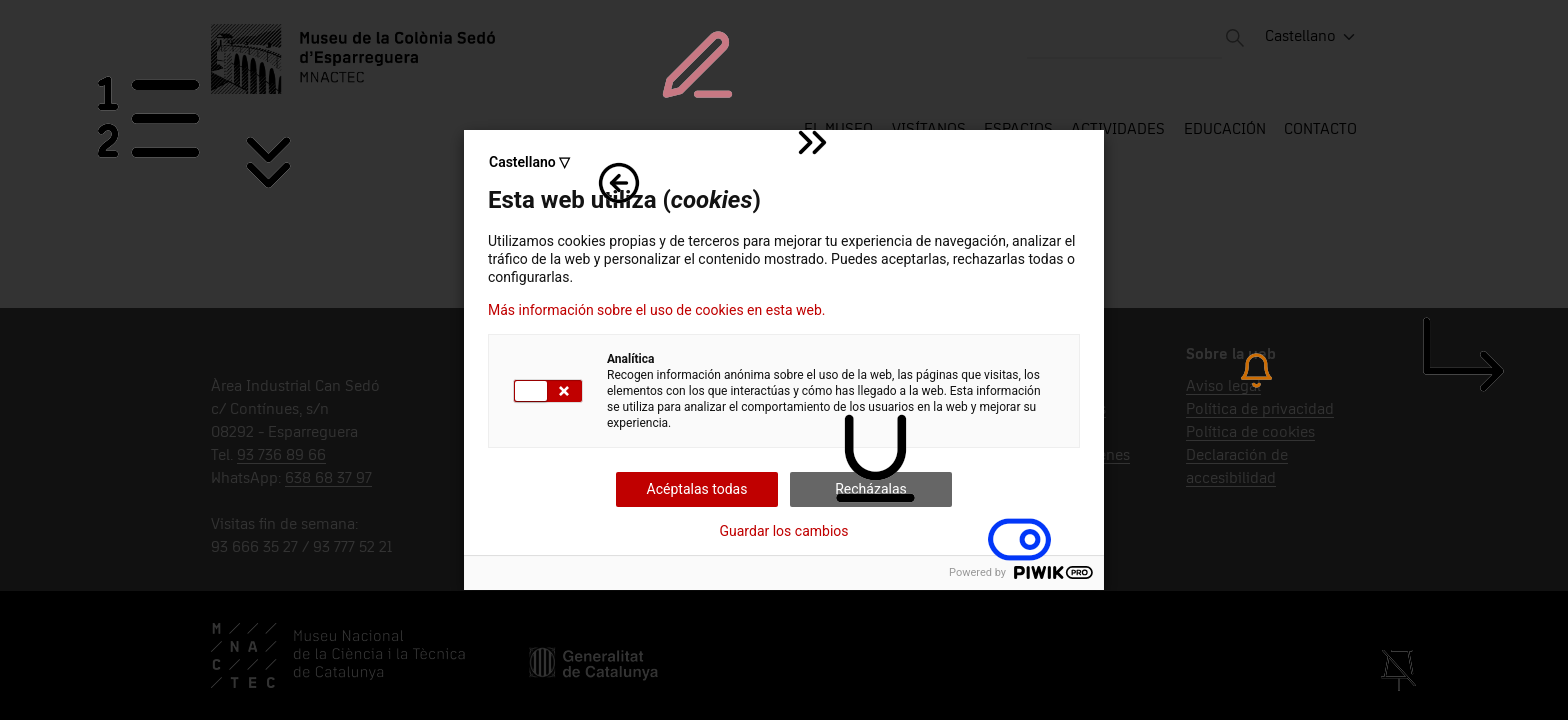 This screenshot has height=720, width=1568. What do you see at coordinates (812, 142) in the screenshot?
I see `skip forward or advance to next item` at bounding box center [812, 142].